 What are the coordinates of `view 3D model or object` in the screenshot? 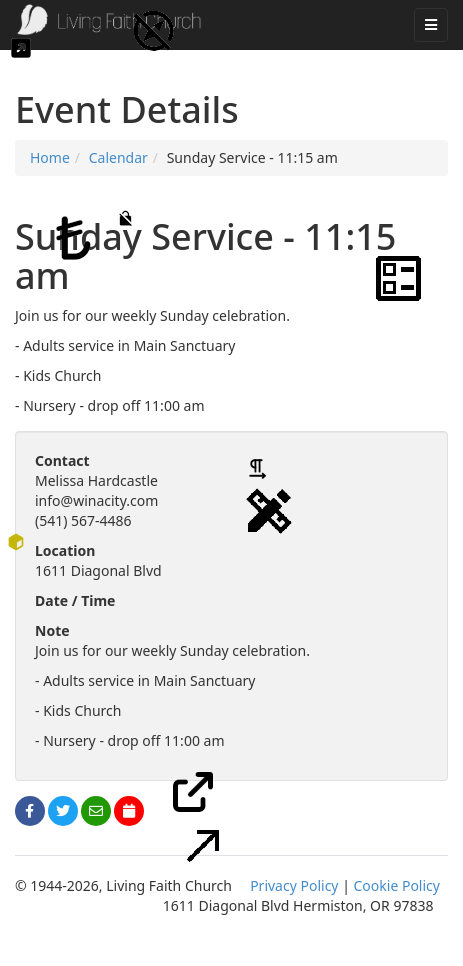 It's located at (16, 542).